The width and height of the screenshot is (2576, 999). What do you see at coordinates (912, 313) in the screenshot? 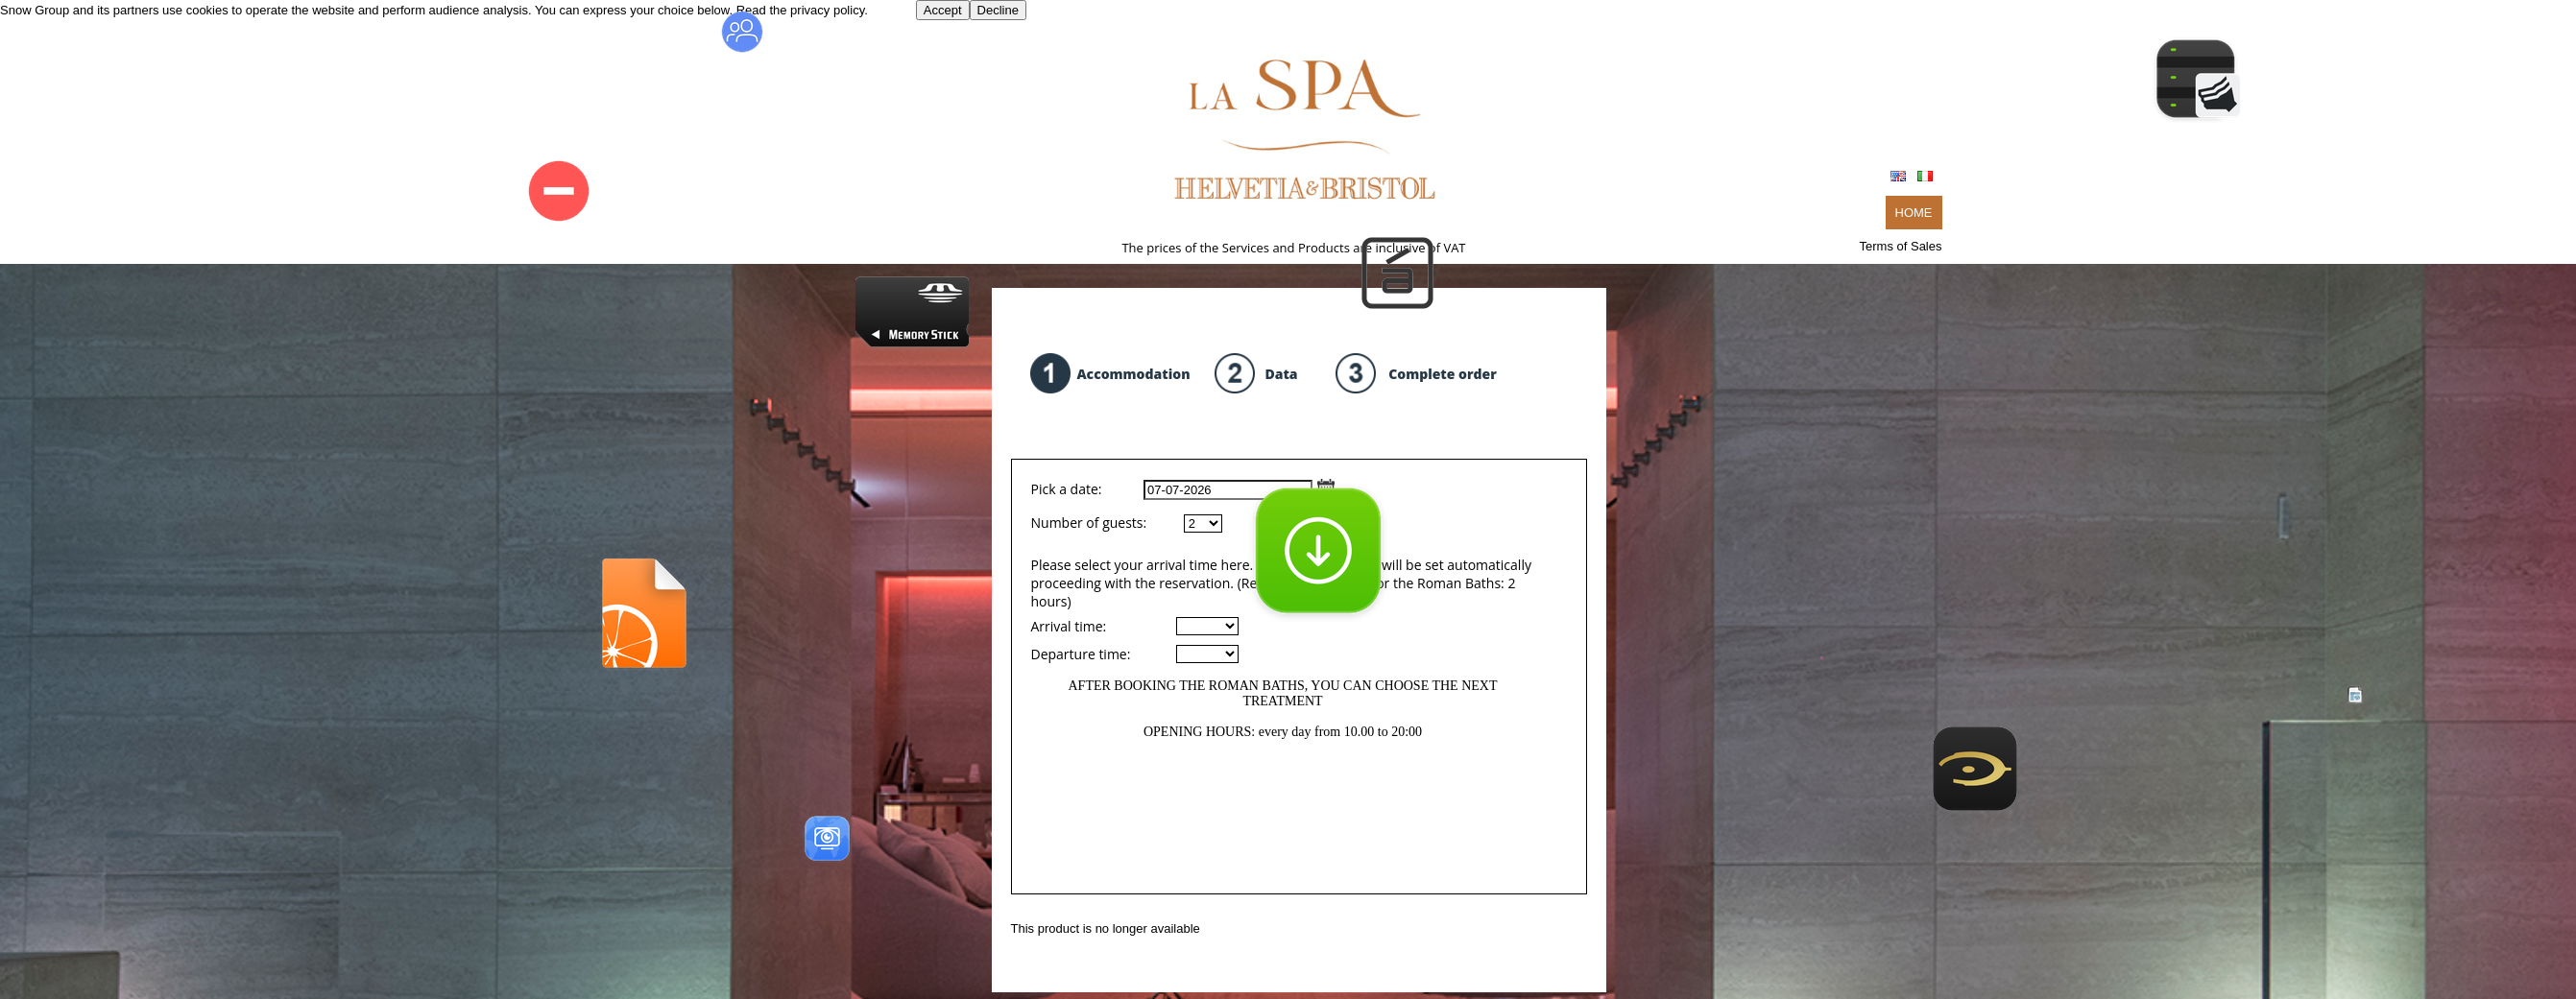
I see `access memory stick storage device` at bounding box center [912, 313].